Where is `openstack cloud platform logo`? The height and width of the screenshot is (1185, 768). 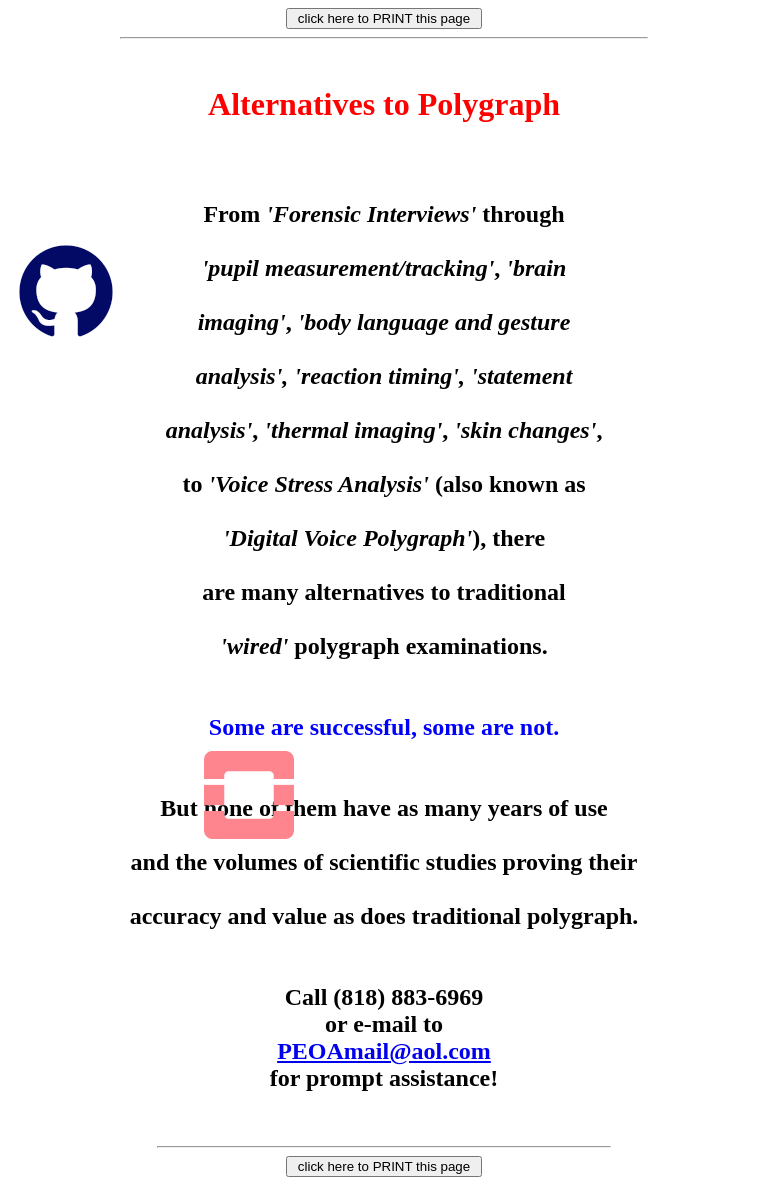 openstack cloud platform logo is located at coordinates (249, 795).